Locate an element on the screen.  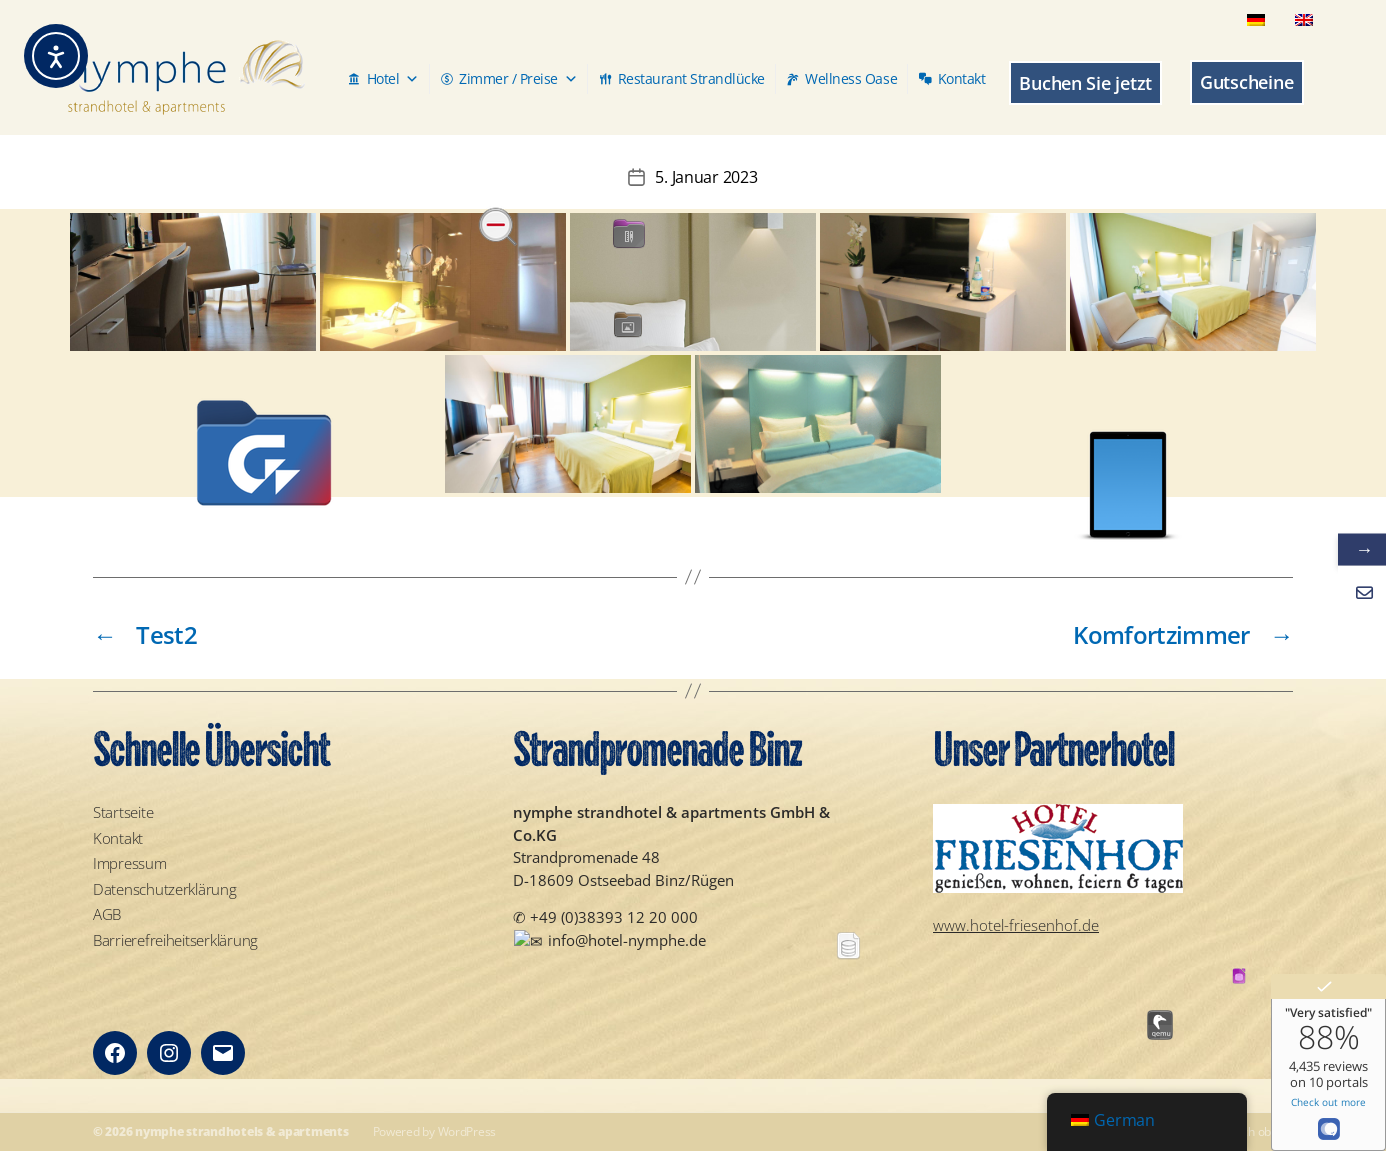
open gigabyte files or software folder is located at coordinates (263, 456).